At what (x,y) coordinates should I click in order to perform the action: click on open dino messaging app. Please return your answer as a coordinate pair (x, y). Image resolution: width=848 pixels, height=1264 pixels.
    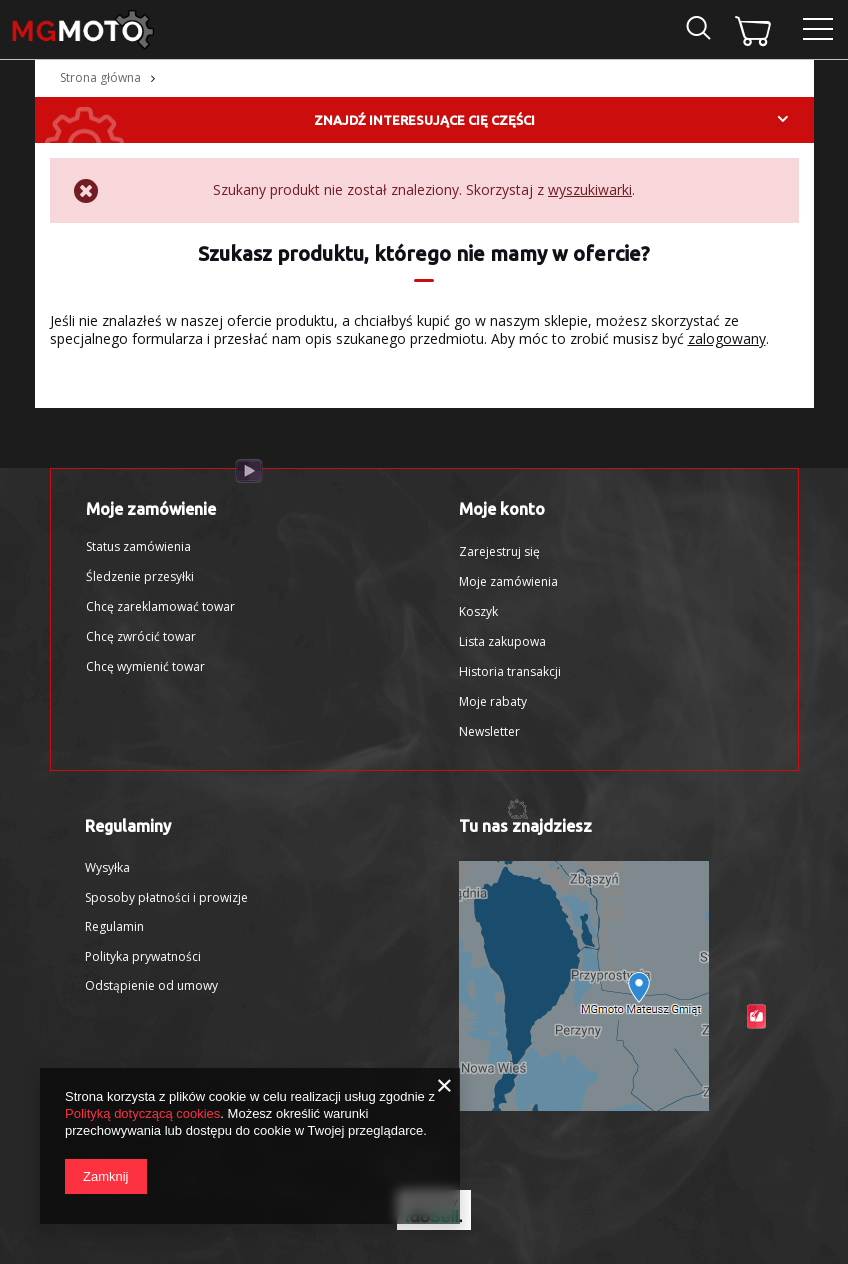
    Looking at the image, I should click on (518, 809).